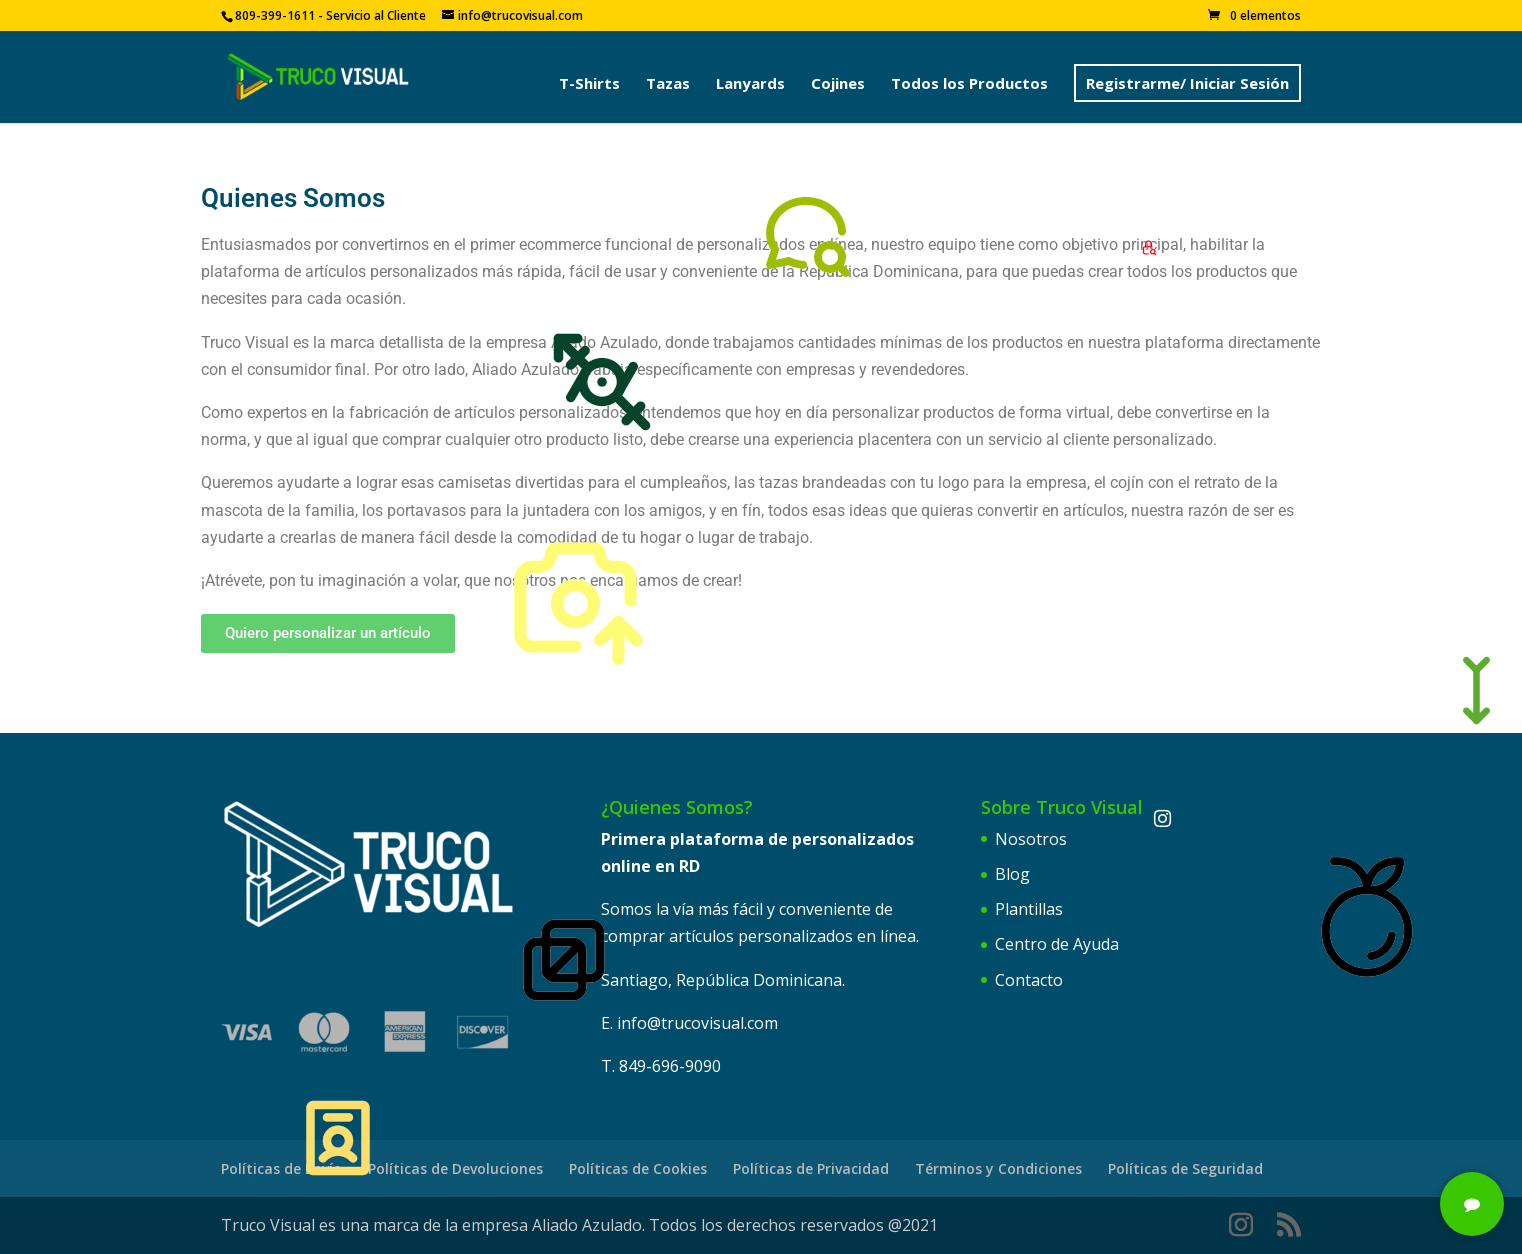  Describe the element at coordinates (602, 382) in the screenshot. I see `indicates genderfluid identity option` at that location.